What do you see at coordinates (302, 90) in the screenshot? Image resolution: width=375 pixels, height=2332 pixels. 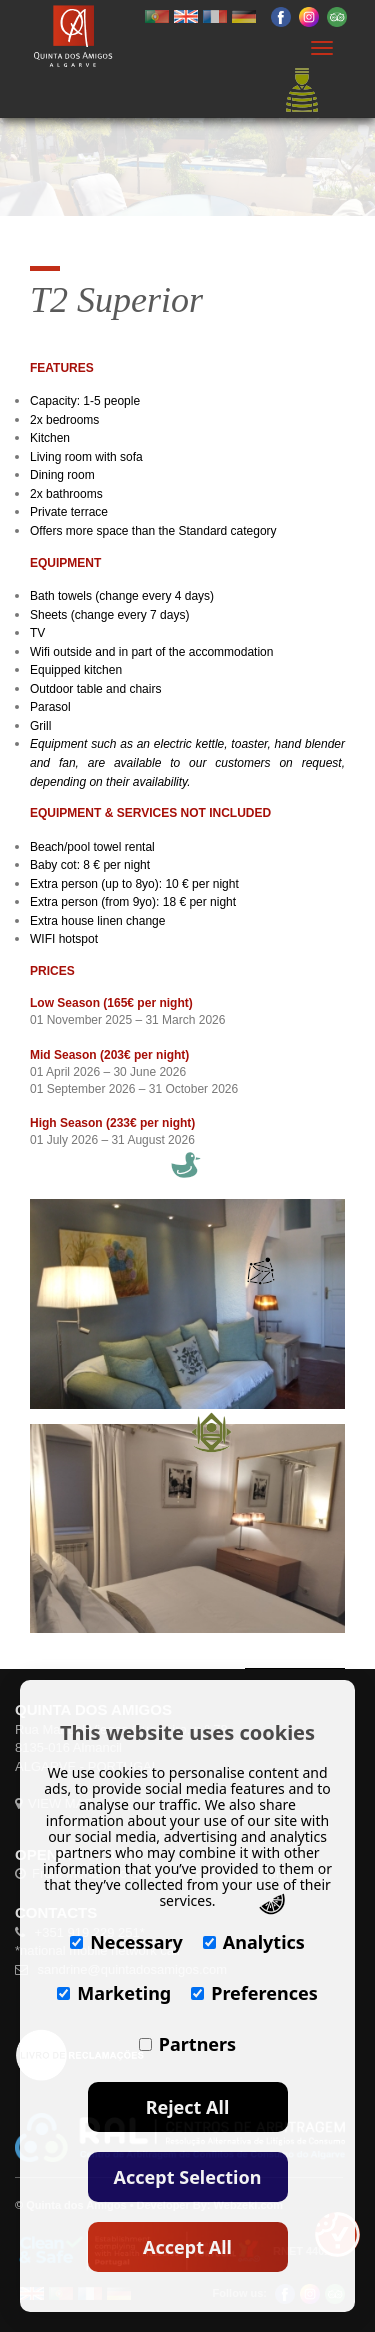 I see `indicates a prisoner or convict character in a game` at bounding box center [302, 90].